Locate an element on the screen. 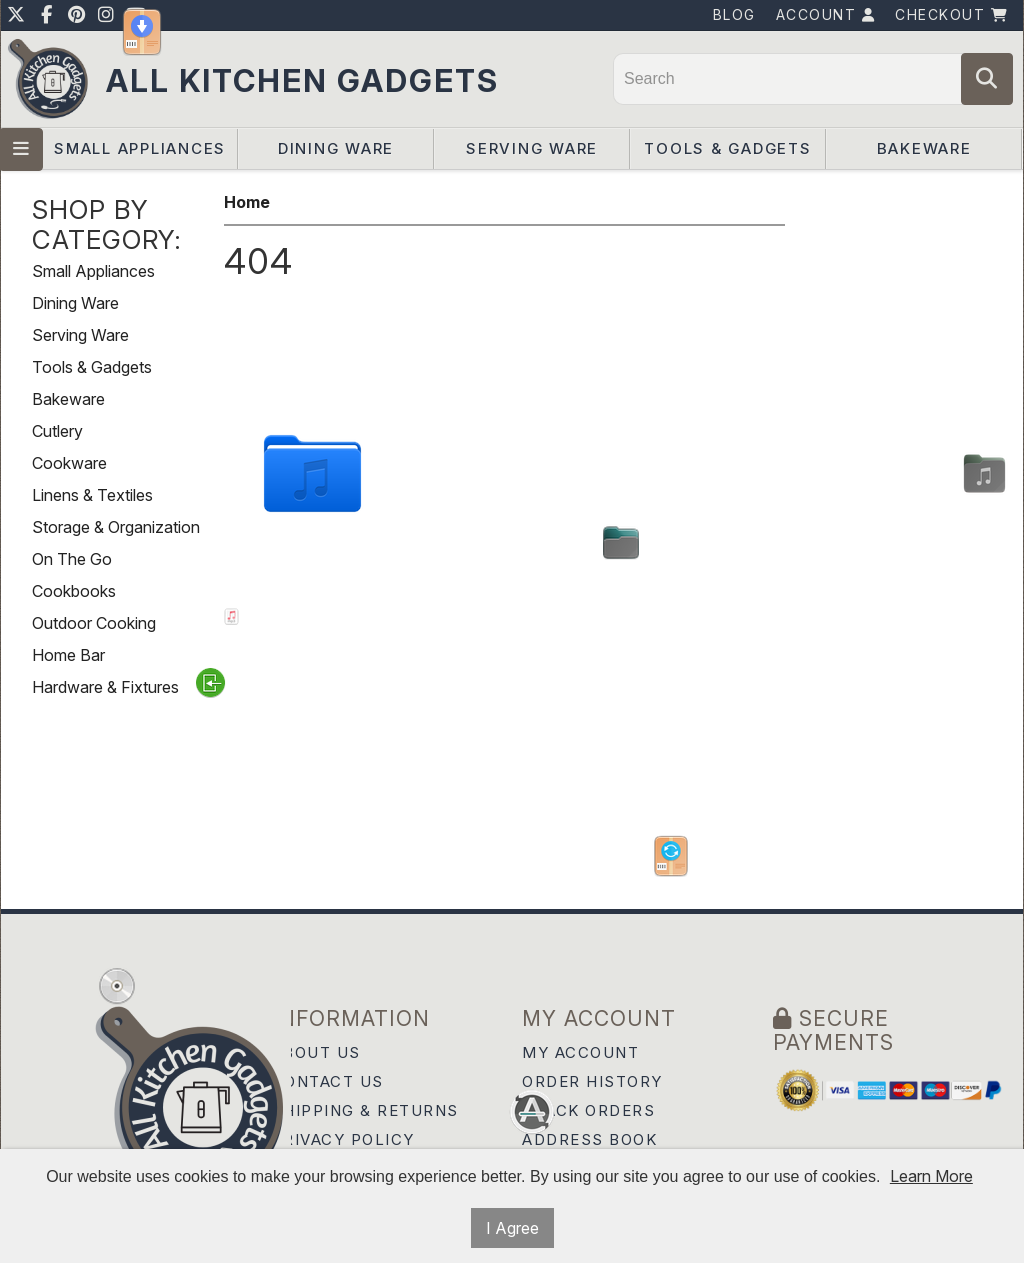 This screenshot has height=1263, width=1024. open your music files folder is located at coordinates (312, 473).